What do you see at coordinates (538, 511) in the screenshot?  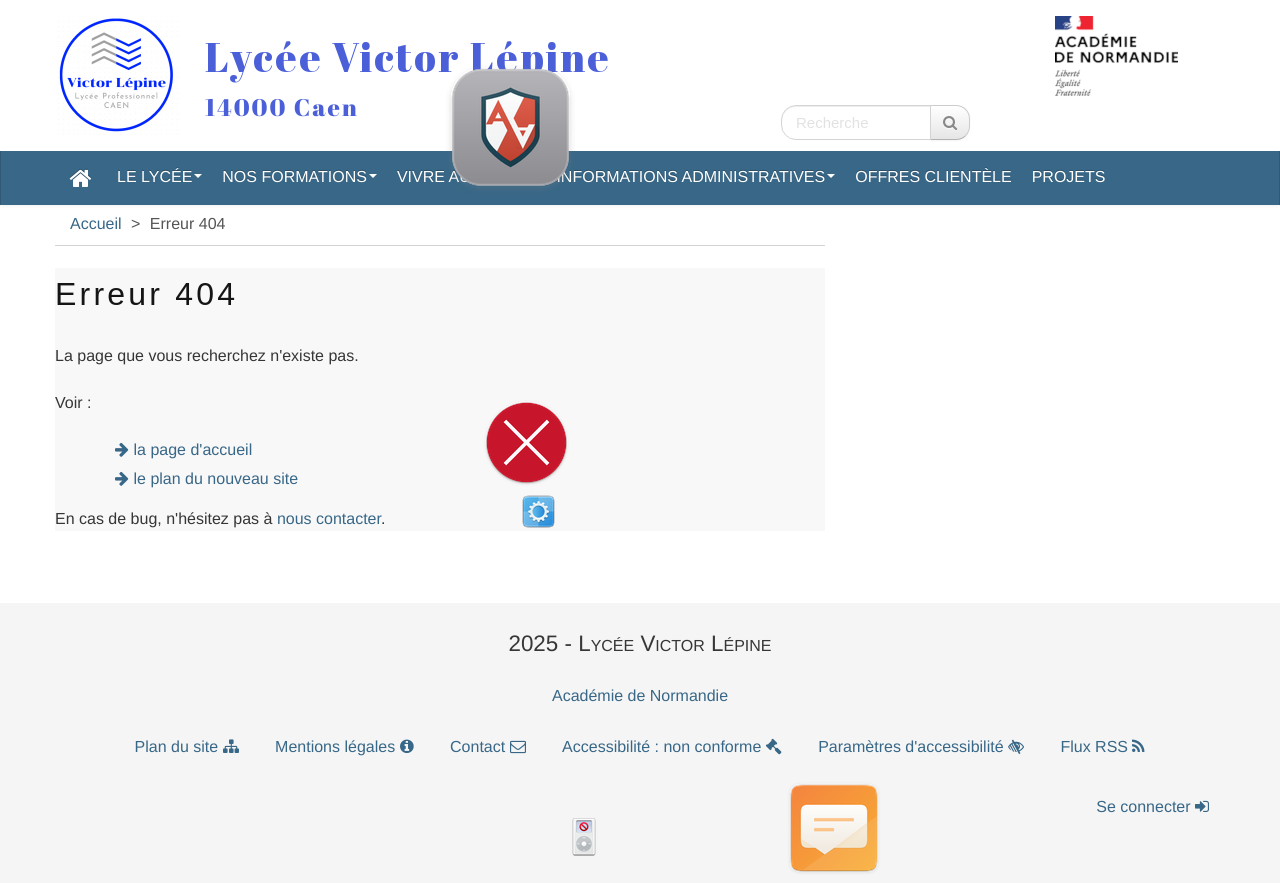 I see `access system runtime components` at bounding box center [538, 511].